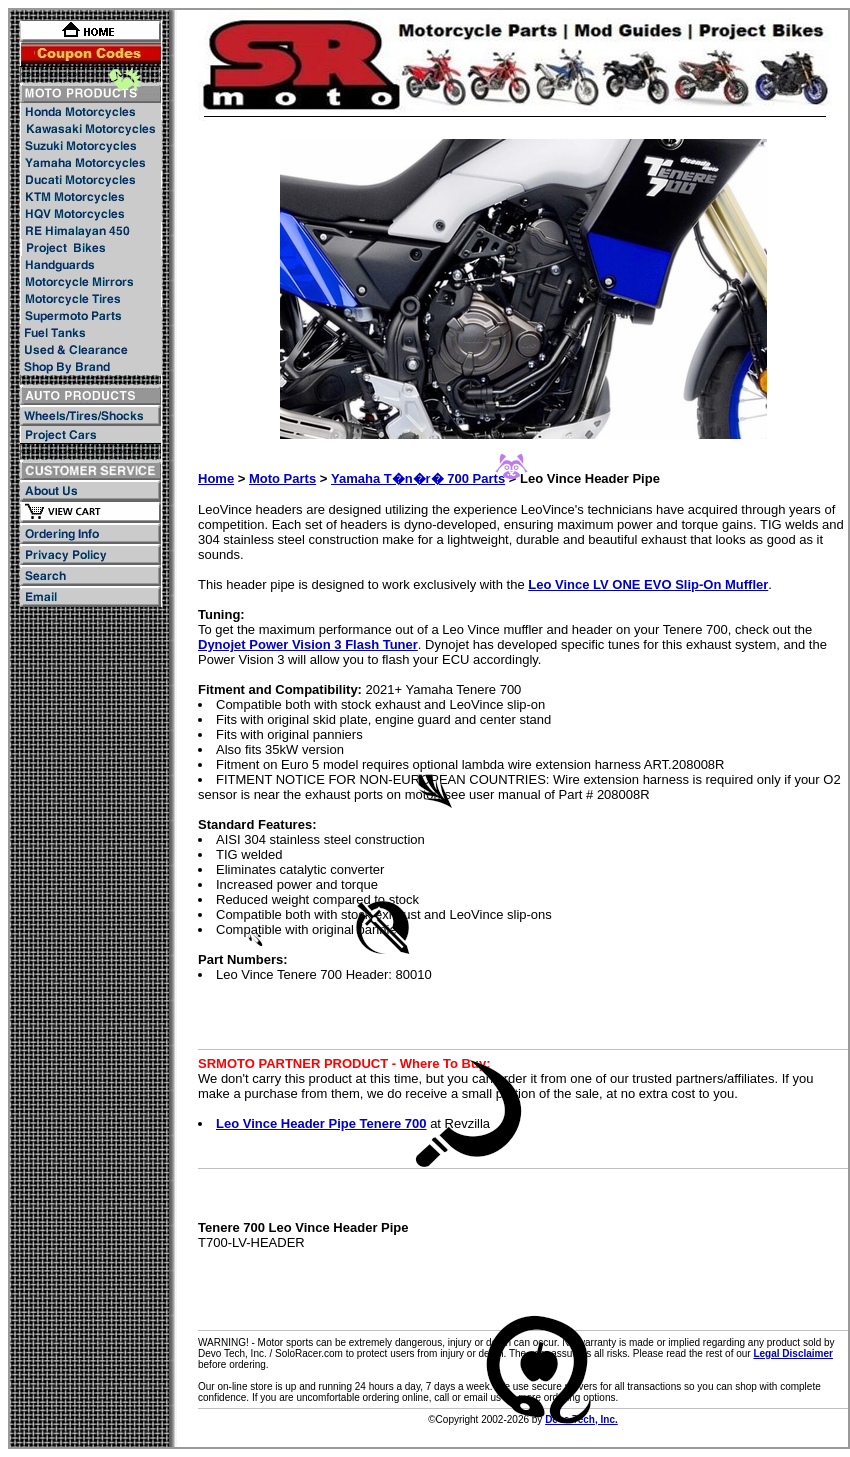  What do you see at coordinates (382, 927) in the screenshot?
I see `attack or combat action button` at bounding box center [382, 927].